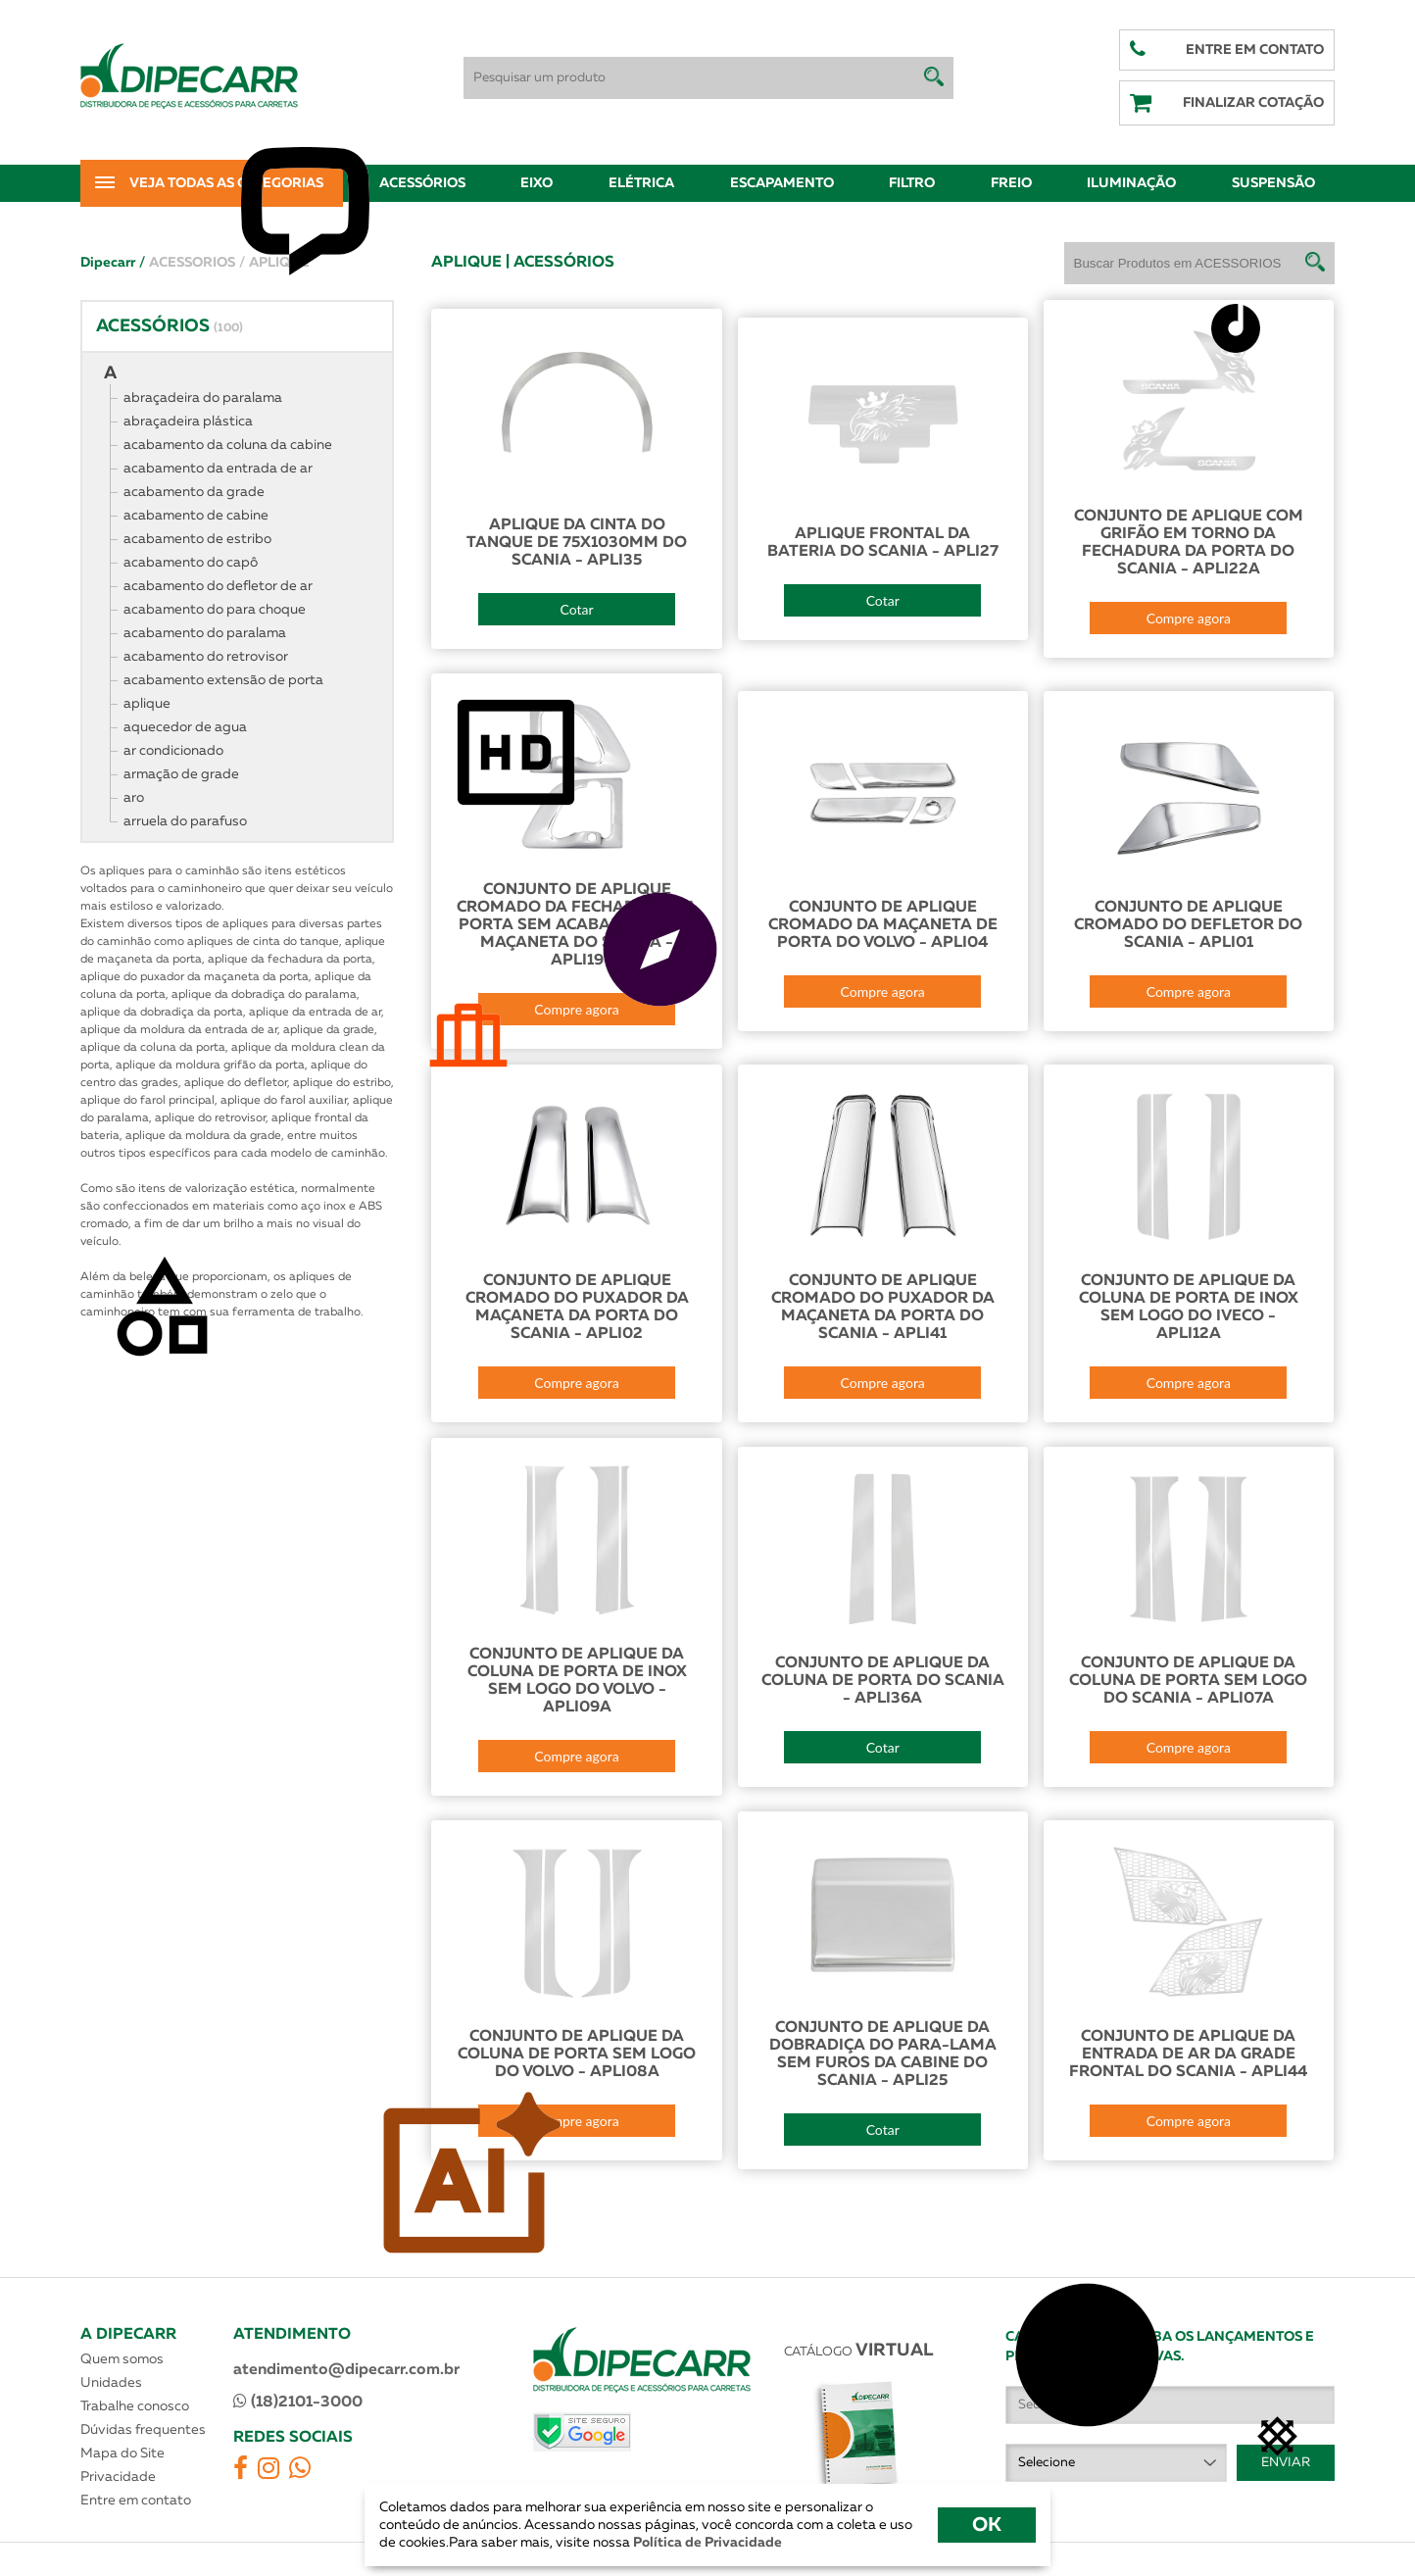 The height and width of the screenshot is (2576, 1415). I want to click on open LiveChat customer support, so click(305, 211).